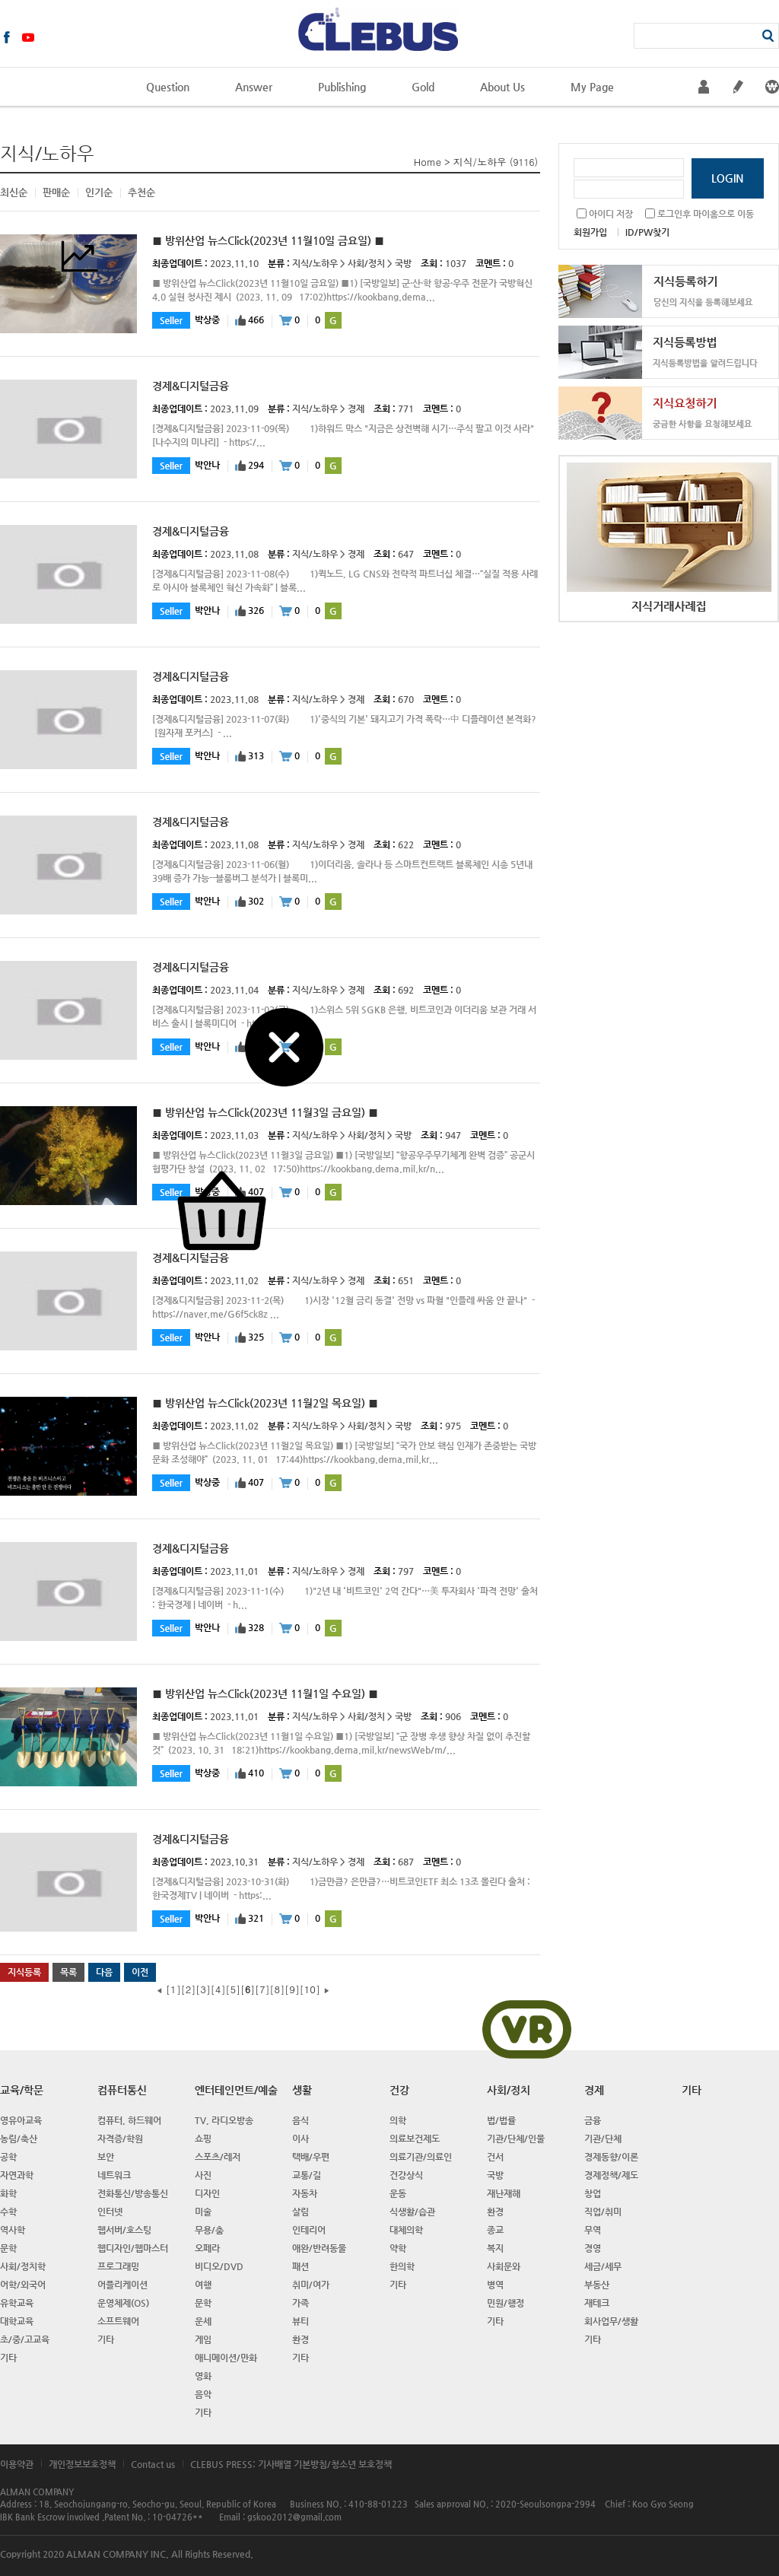 This screenshot has height=2576, width=779. Describe the element at coordinates (526, 2029) in the screenshot. I see `access virtual reality mode or settings` at that location.